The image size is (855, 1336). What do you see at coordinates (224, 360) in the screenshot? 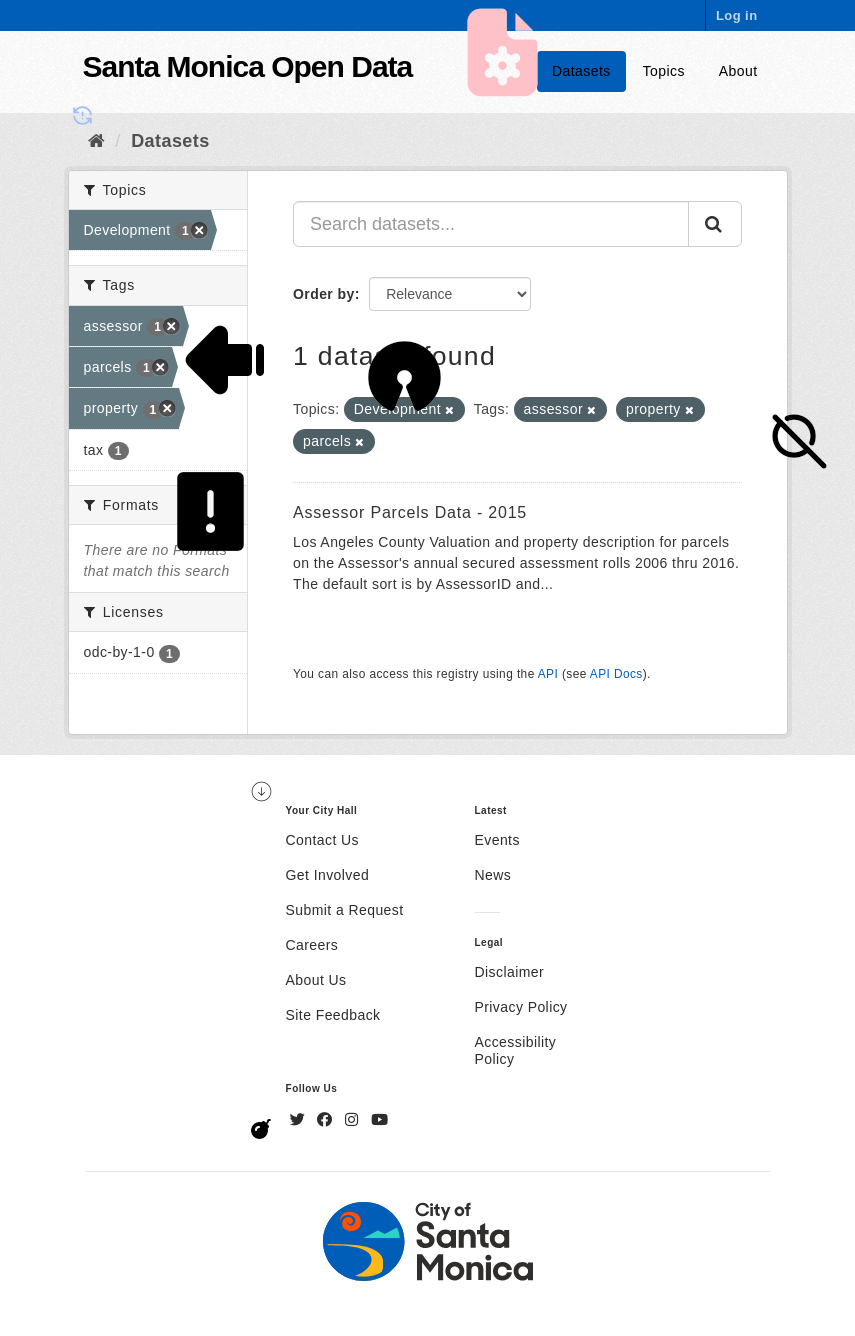
I see `go back to the previous screen` at bounding box center [224, 360].